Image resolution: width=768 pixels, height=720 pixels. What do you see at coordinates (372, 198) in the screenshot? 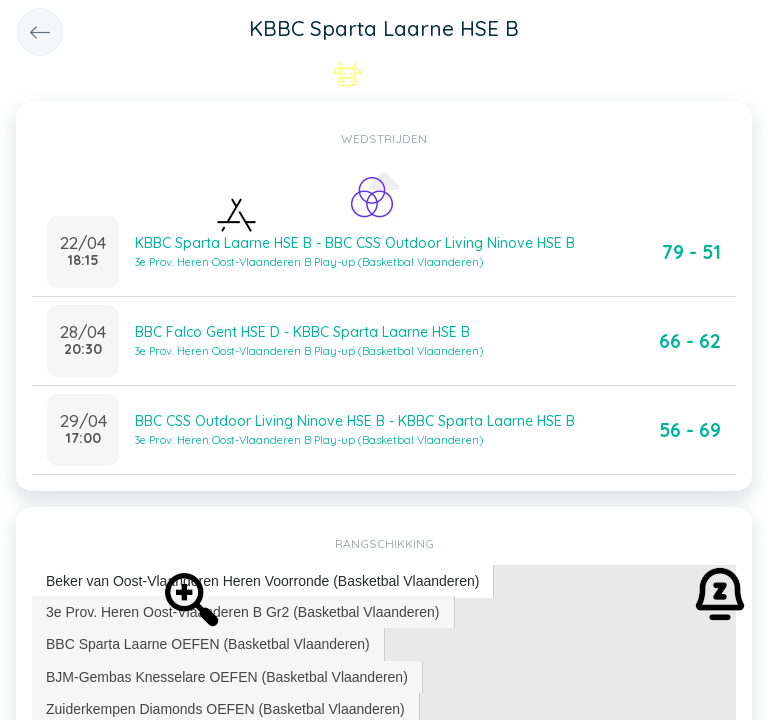
I see `view overlapping categories or sets` at bounding box center [372, 198].